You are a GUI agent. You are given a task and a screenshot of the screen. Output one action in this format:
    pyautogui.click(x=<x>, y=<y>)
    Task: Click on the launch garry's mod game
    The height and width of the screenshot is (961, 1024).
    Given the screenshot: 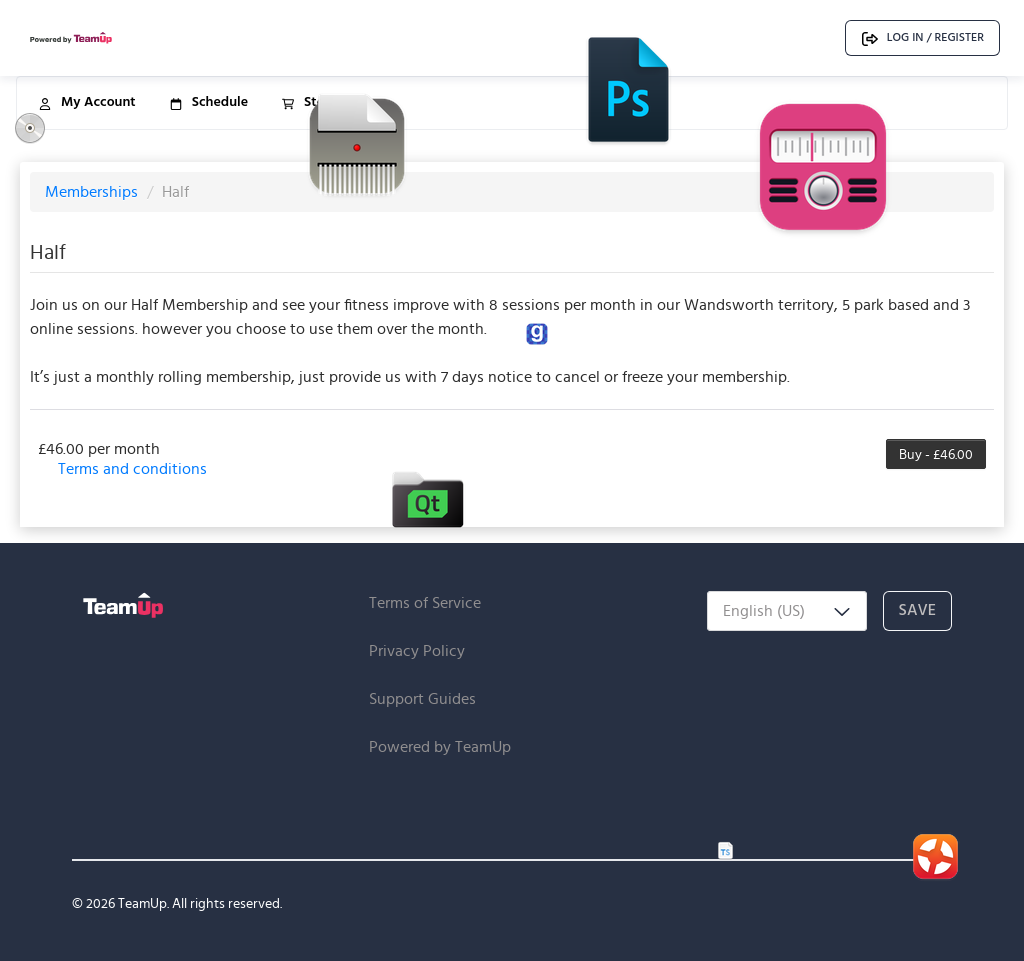 What is the action you would take?
    pyautogui.click(x=537, y=334)
    